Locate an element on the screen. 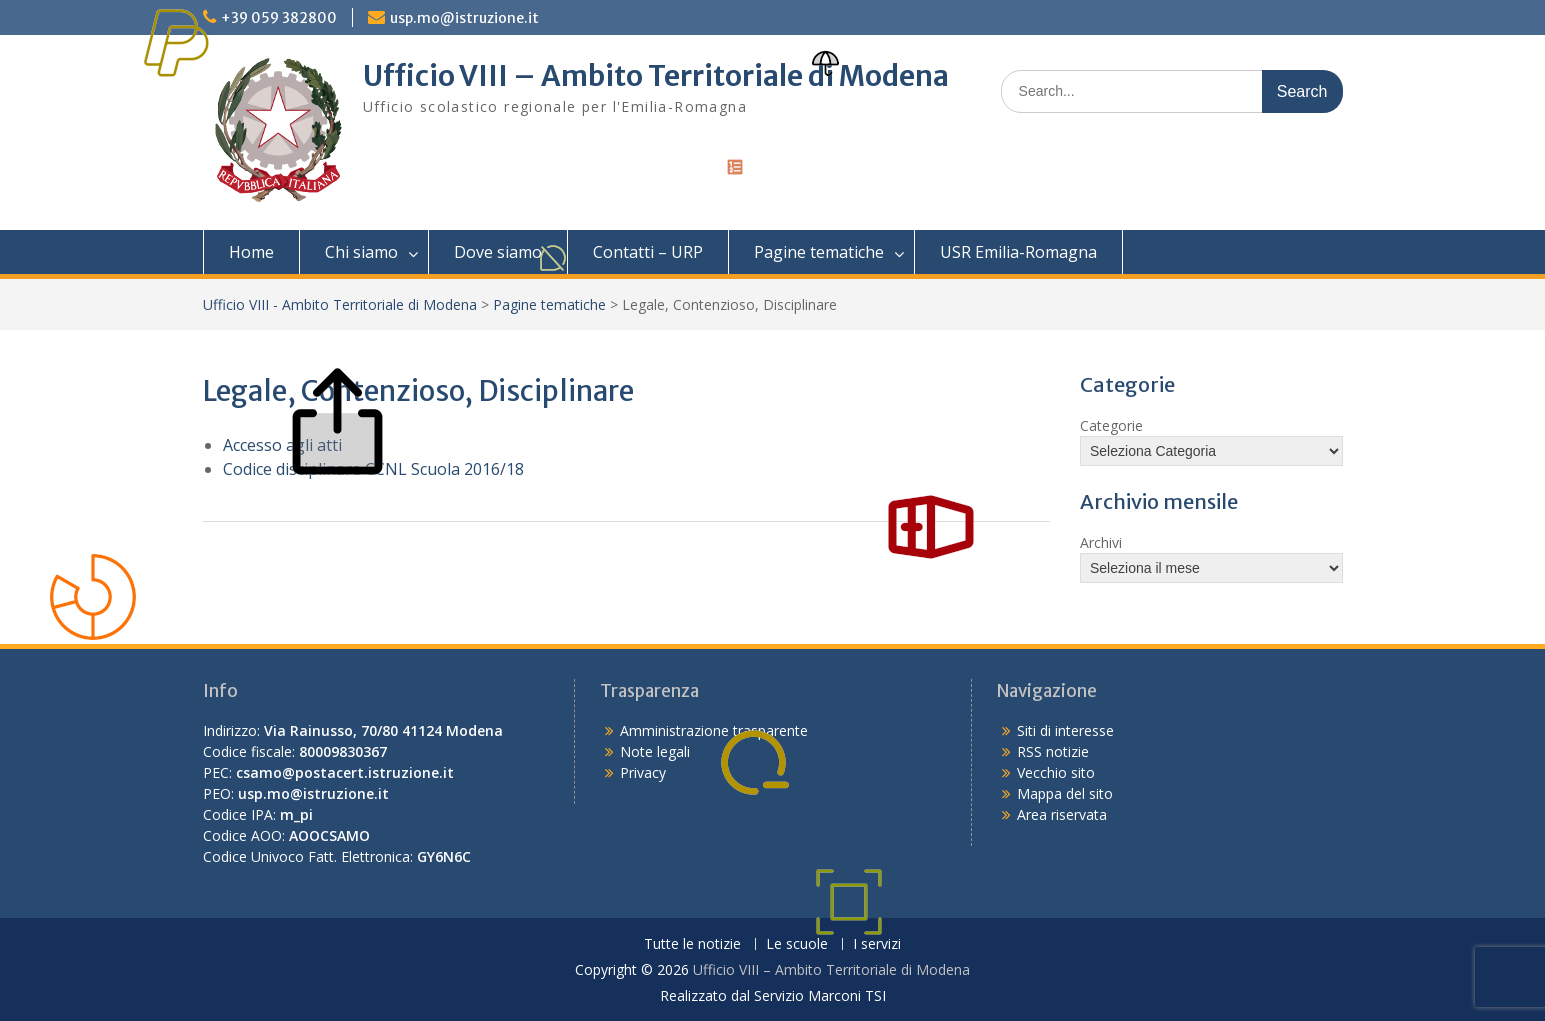 The height and width of the screenshot is (1021, 1545). view shipping or freight details is located at coordinates (931, 527).